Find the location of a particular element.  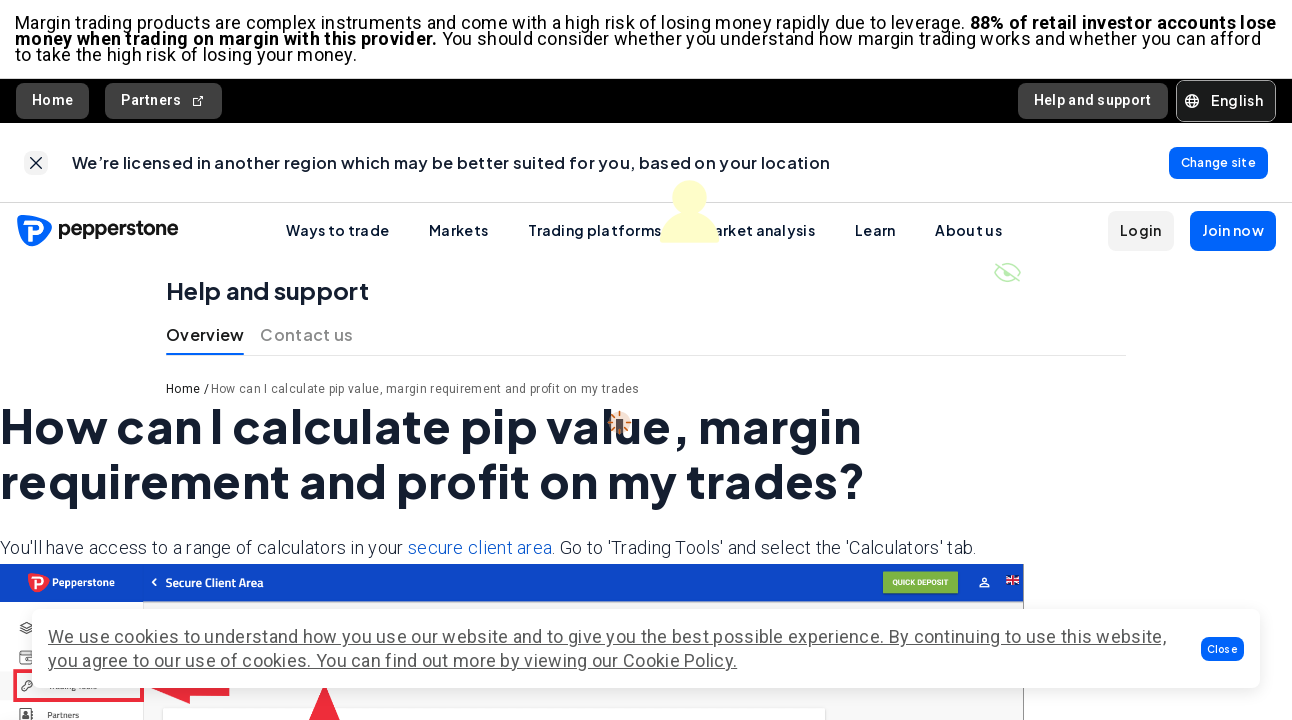

indicates content is loading is located at coordinates (619, 422).